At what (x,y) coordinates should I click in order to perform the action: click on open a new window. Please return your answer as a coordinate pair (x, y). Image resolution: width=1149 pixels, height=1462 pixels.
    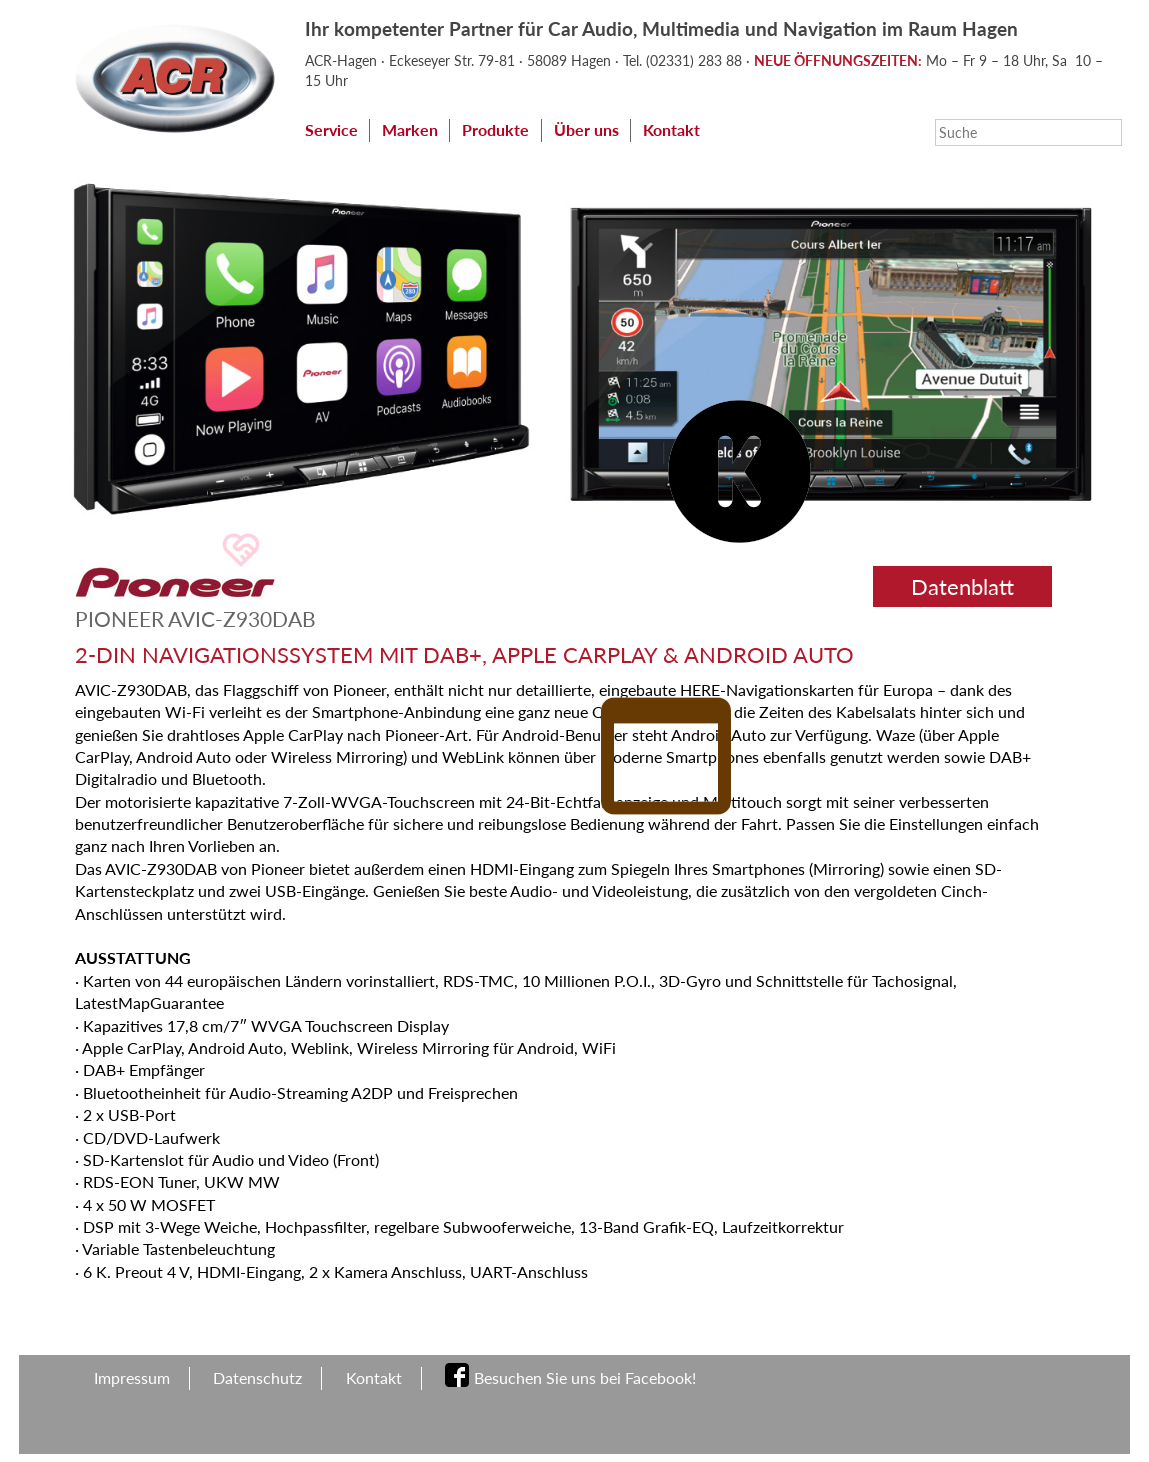
    Looking at the image, I should click on (666, 756).